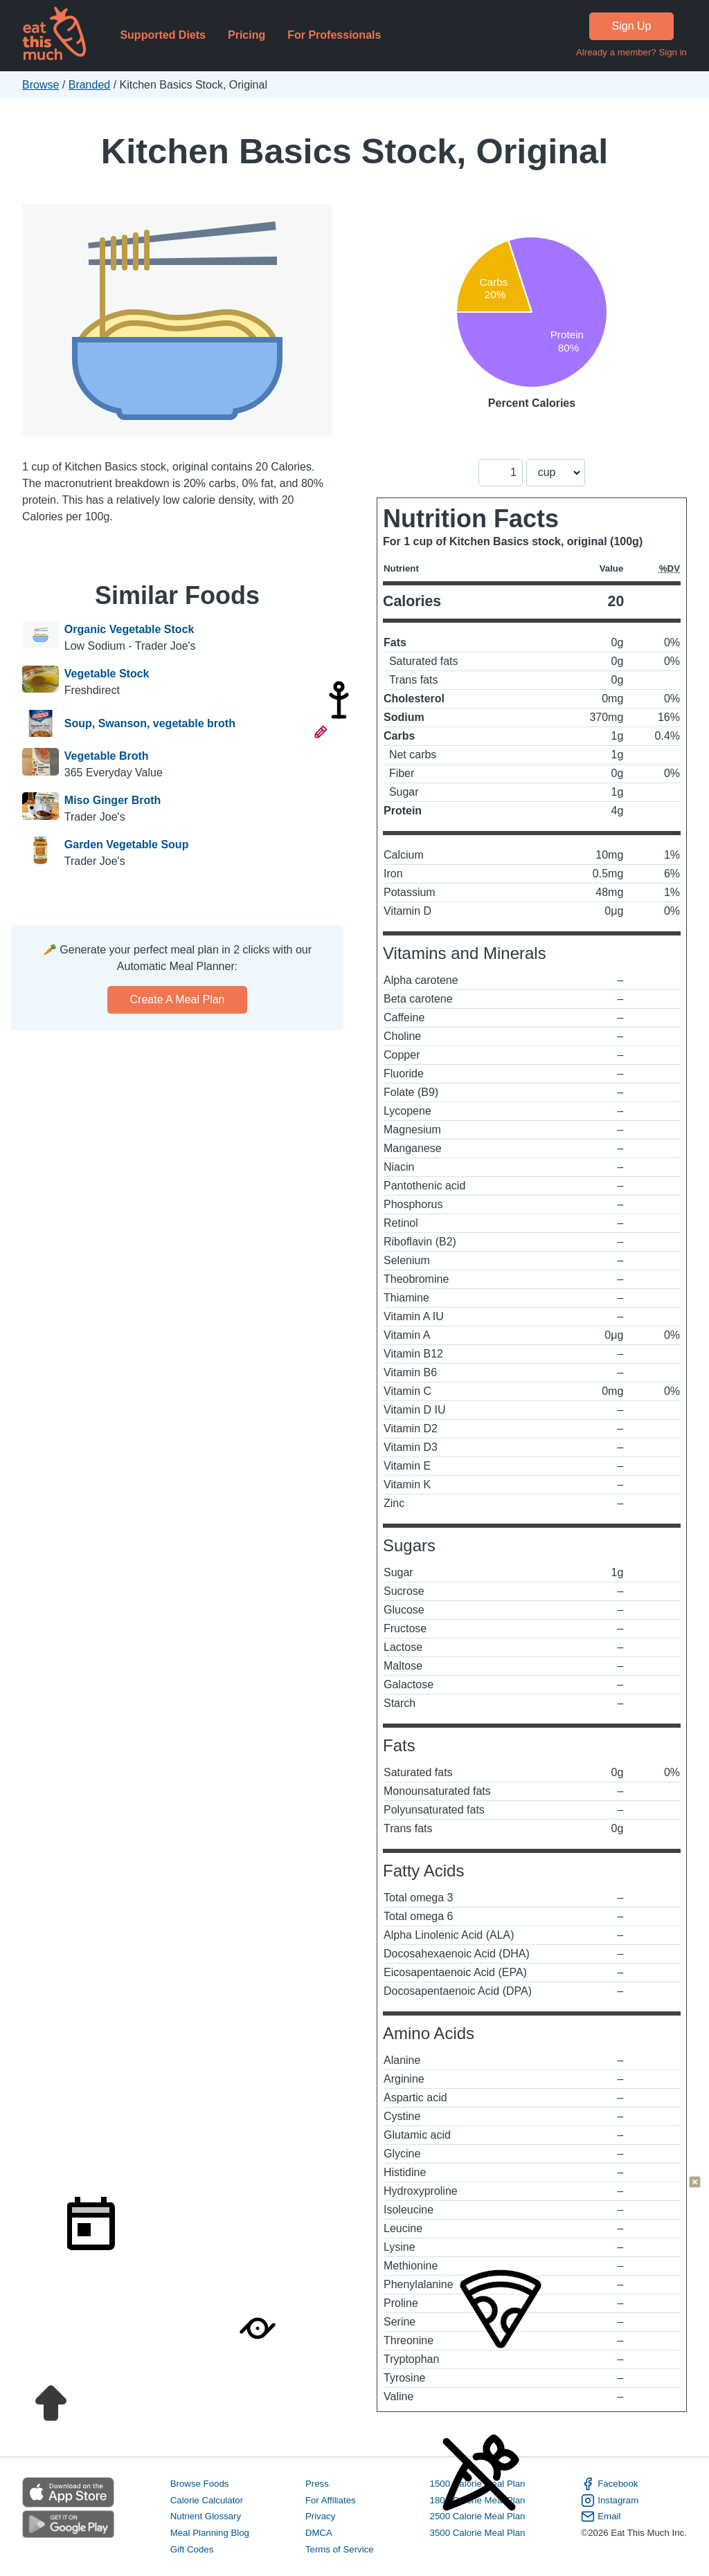 This screenshot has height=2576, width=709. Describe the element at coordinates (501, 2308) in the screenshot. I see `browse food delivery options` at that location.